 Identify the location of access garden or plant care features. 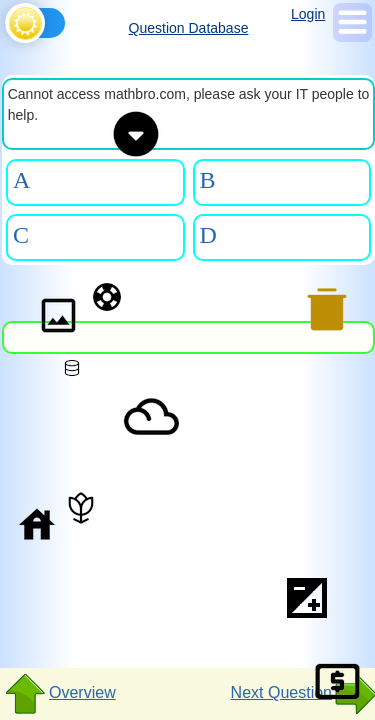
(81, 508).